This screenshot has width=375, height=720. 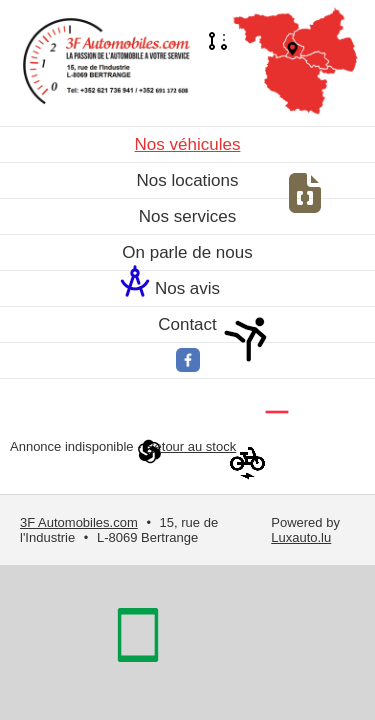 I want to click on find nearby electric bike rentals, so click(x=247, y=463).